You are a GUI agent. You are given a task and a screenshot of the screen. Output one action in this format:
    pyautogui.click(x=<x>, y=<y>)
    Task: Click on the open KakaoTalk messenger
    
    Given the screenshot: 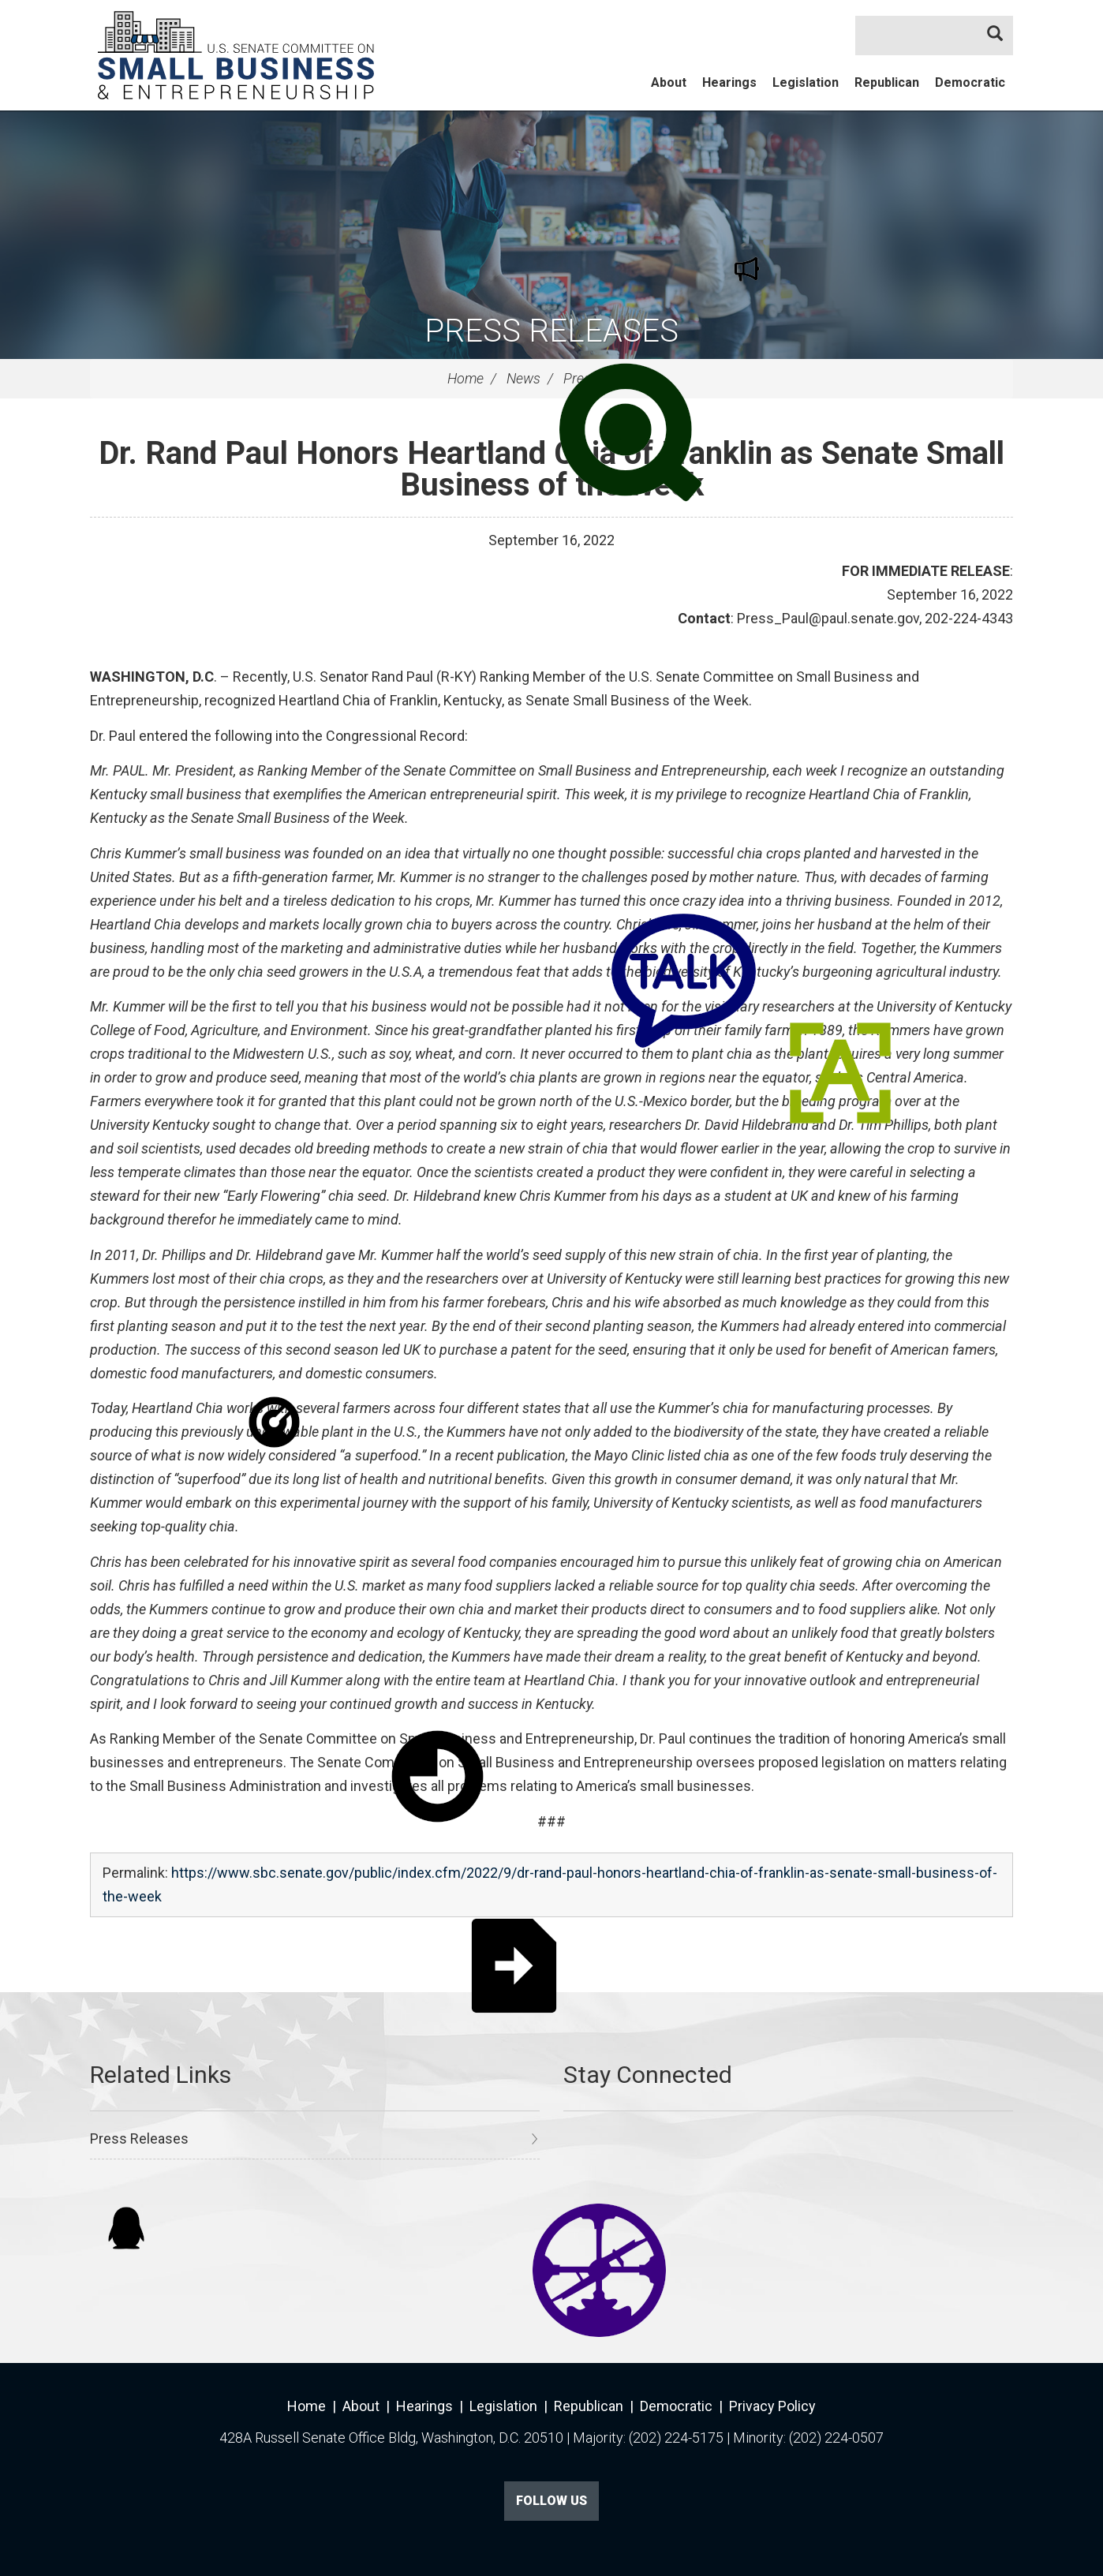 What is the action you would take?
    pyautogui.click(x=683, y=975)
    